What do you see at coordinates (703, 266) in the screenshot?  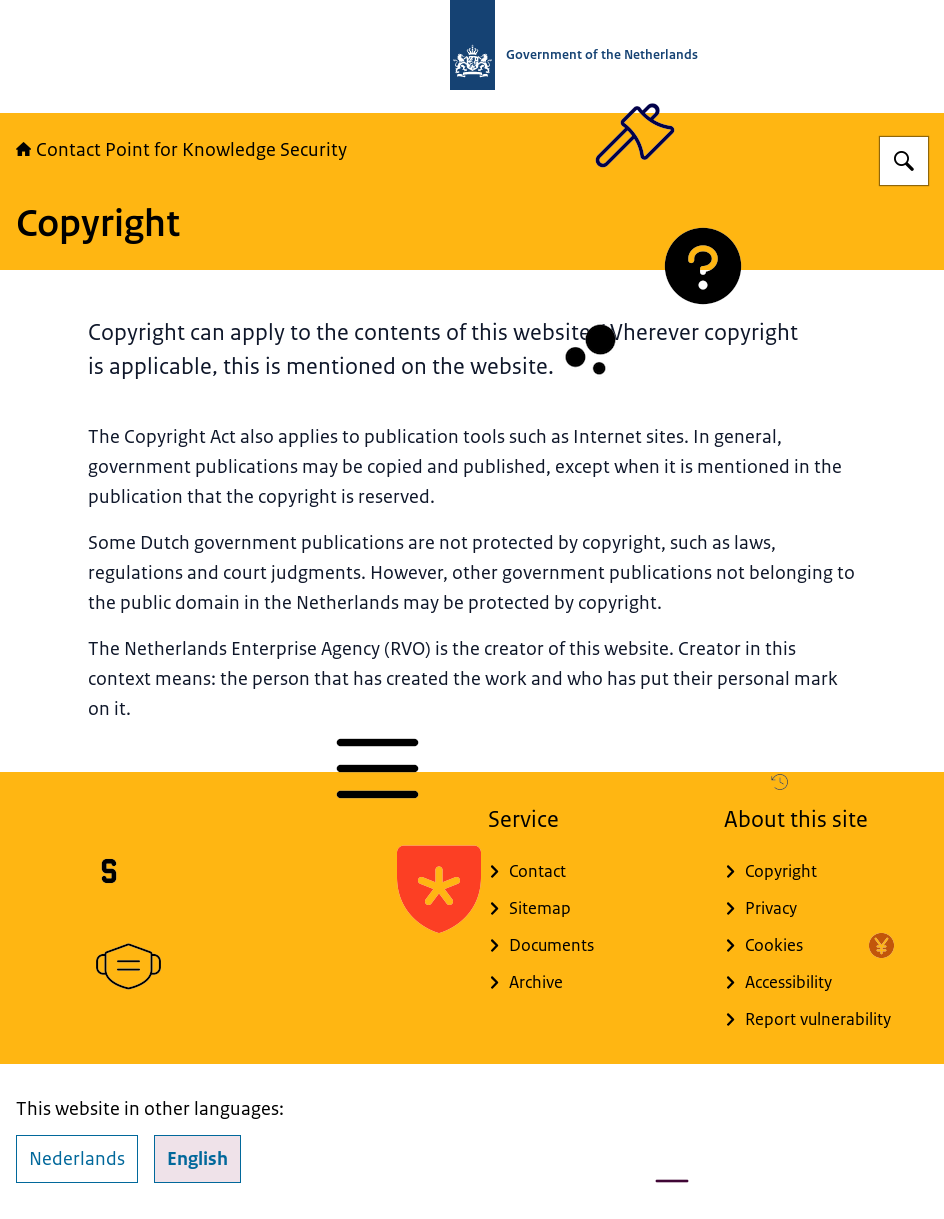 I see `access help or support` at bounding box center [703, 266].